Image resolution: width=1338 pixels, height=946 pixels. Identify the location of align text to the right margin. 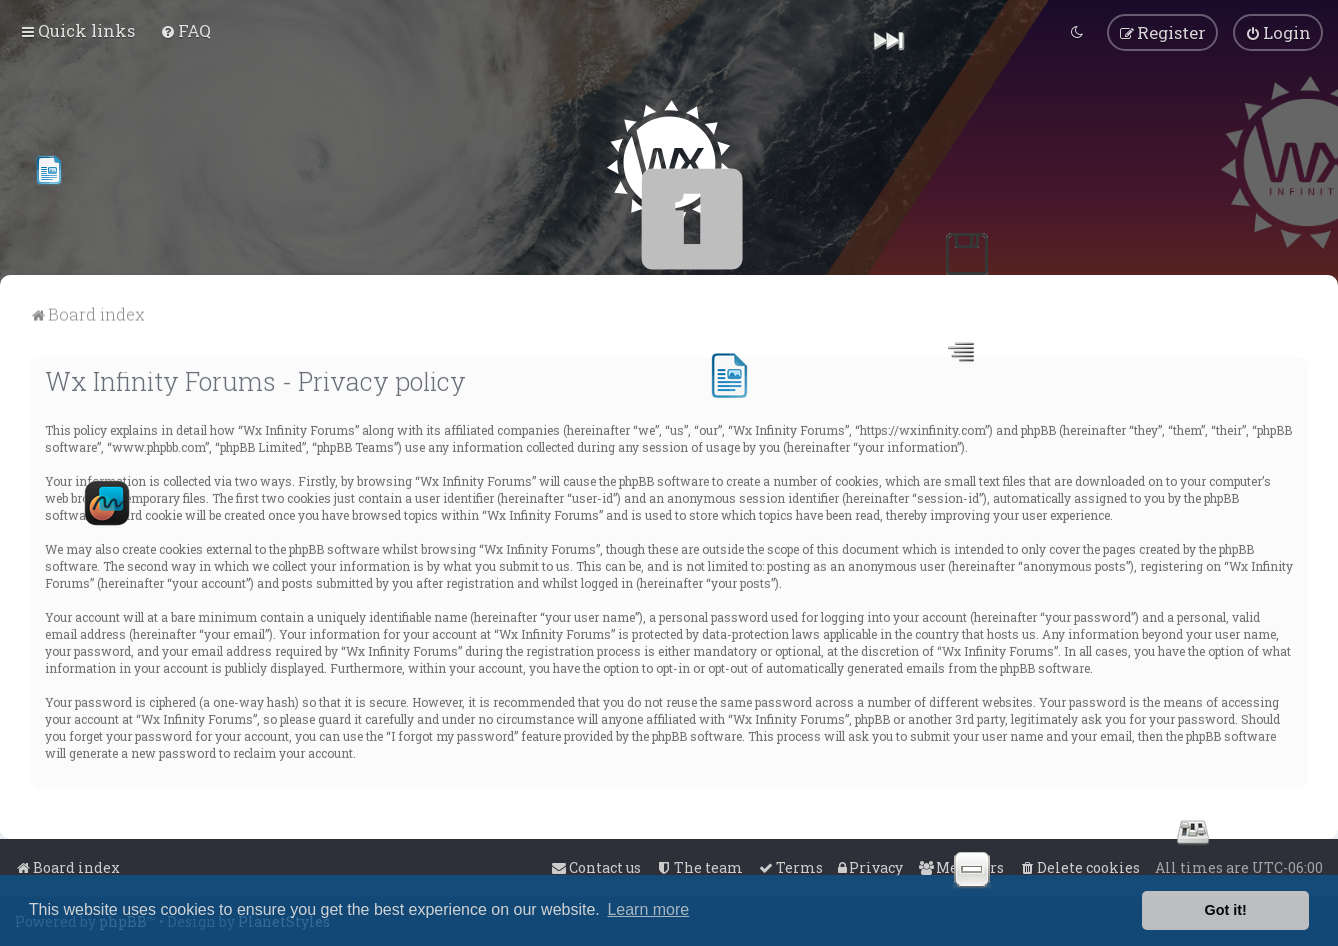
(961, 352).